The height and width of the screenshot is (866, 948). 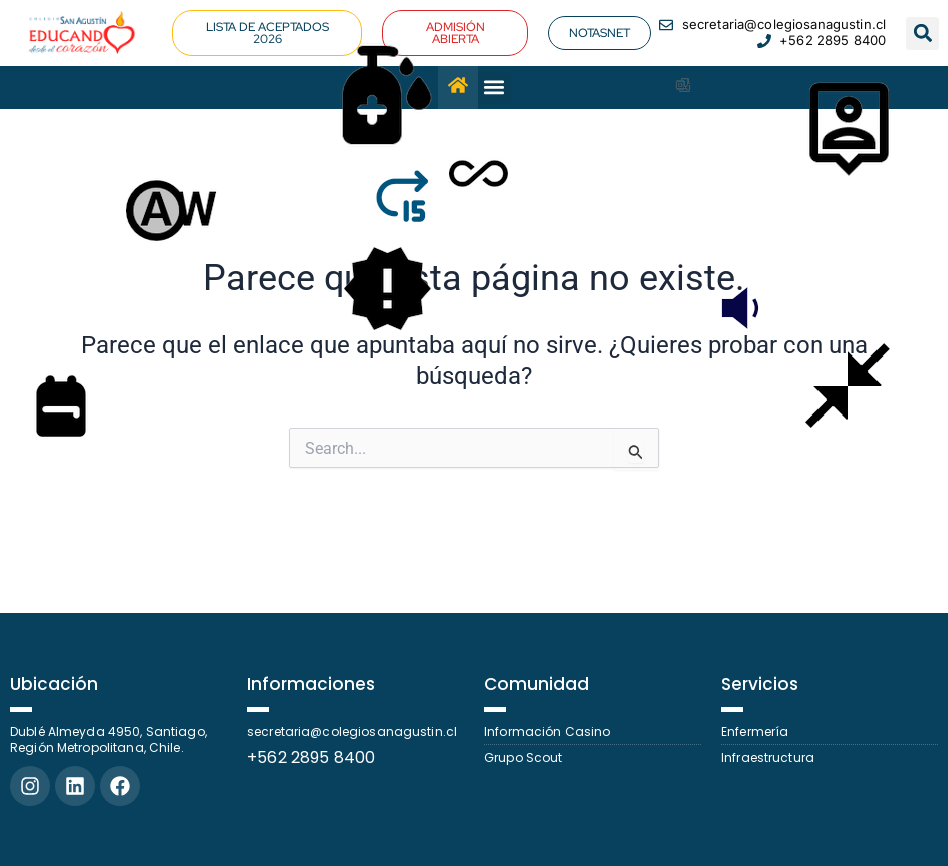 What do you see at coordinates (382, 95) in the screenshot?
I see `access hand sanitizer station information` at bounding box center [382, 95].